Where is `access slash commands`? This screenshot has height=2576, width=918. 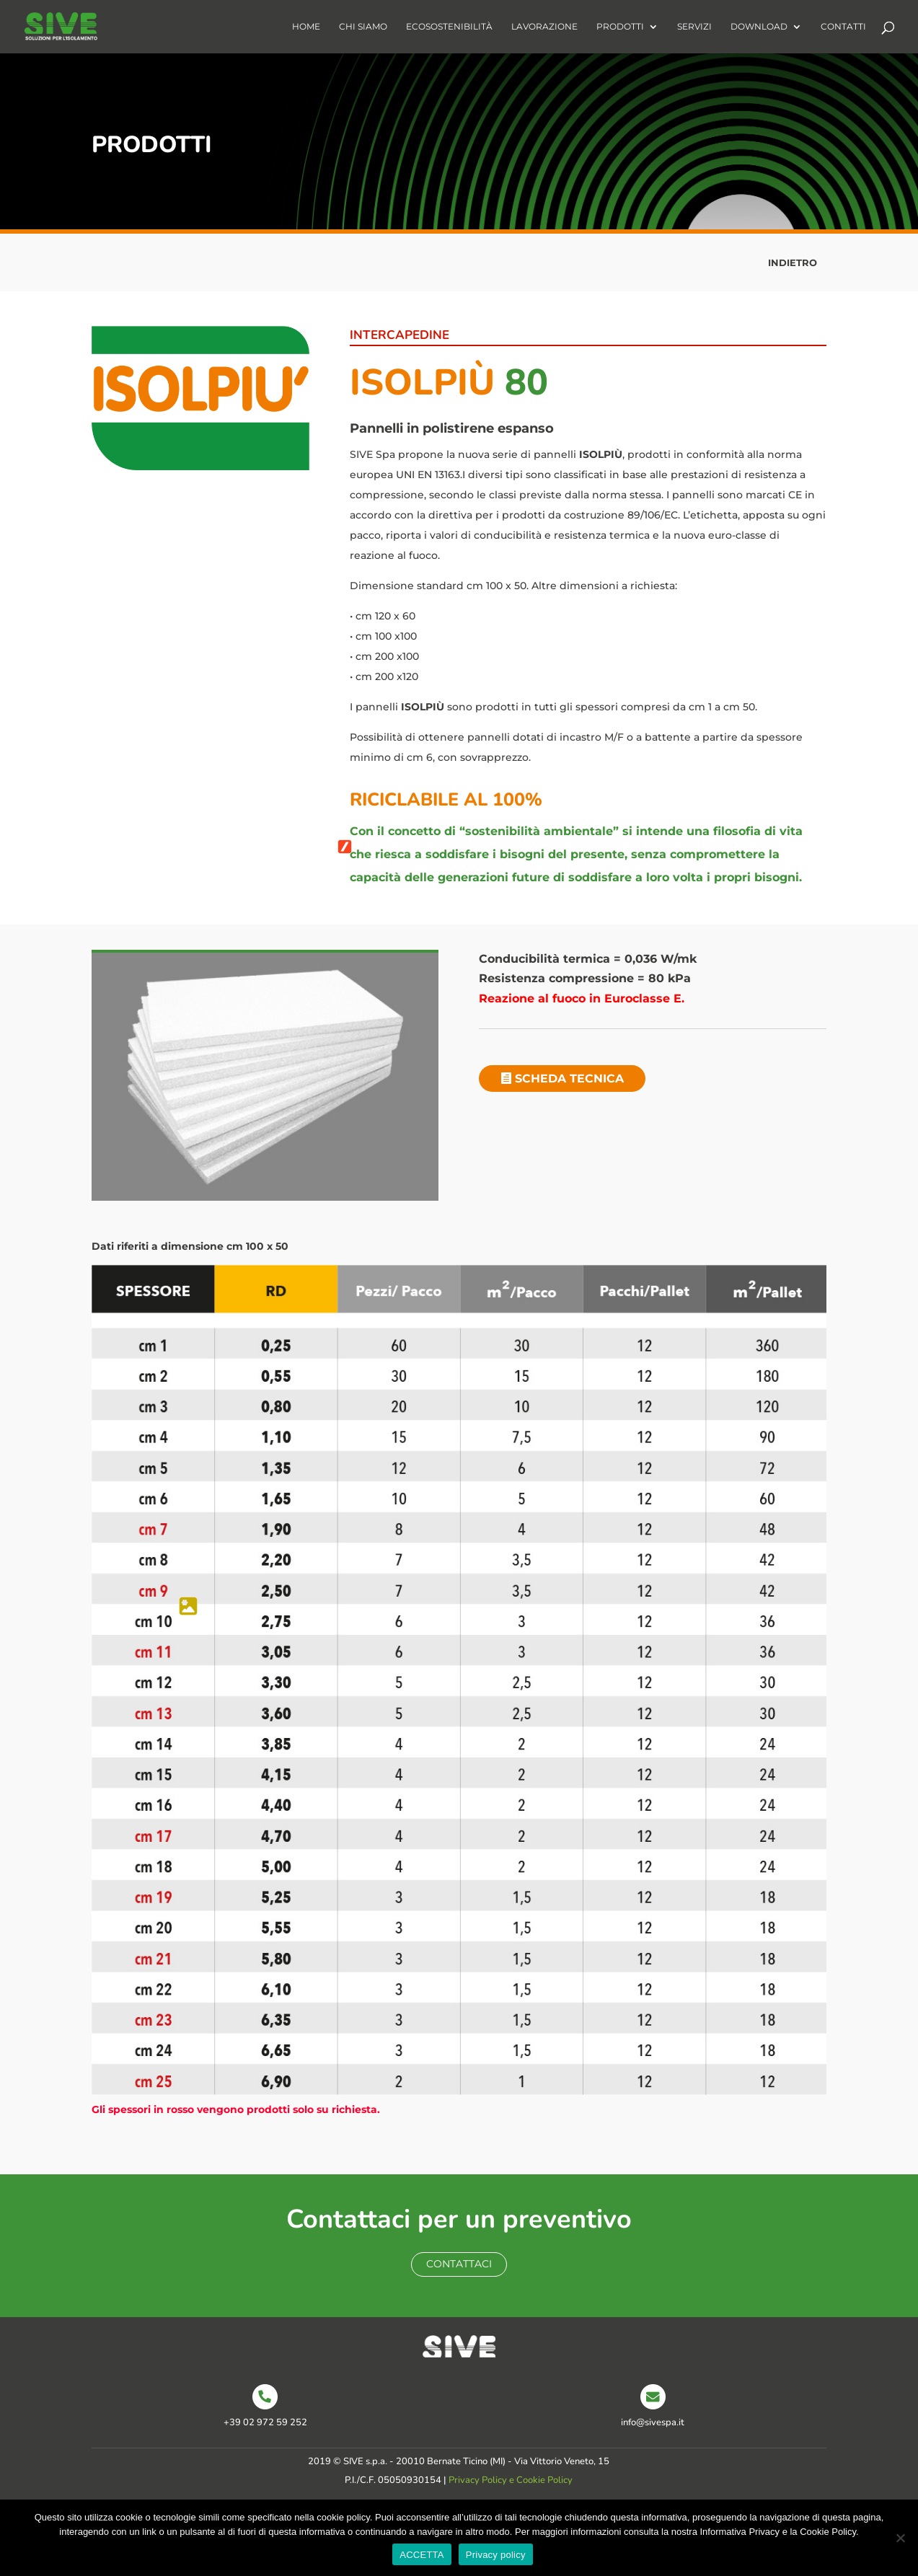
access slash commands is located at coordinates (345, 847).